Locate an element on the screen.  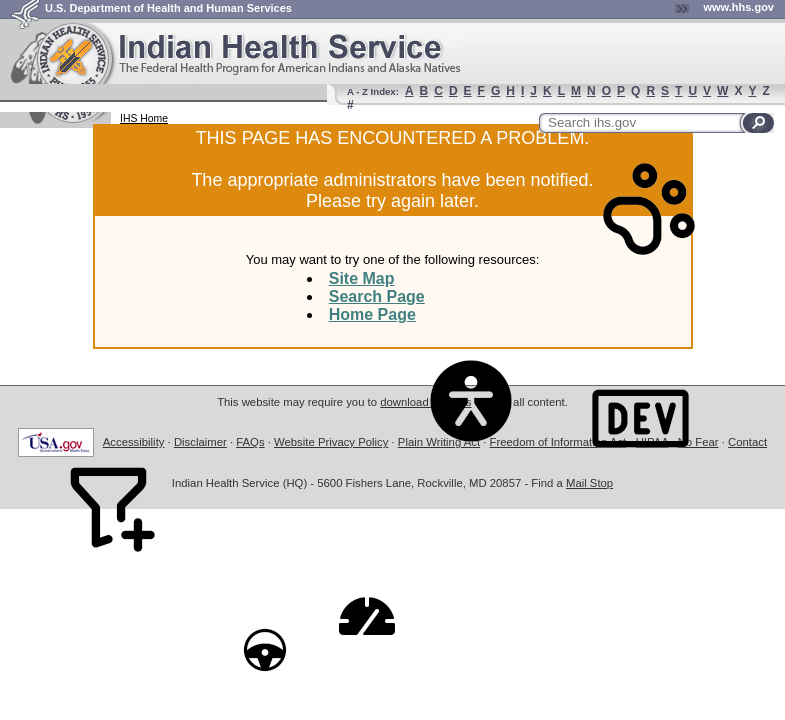
add a new filter is located at coordinates (108, 505).